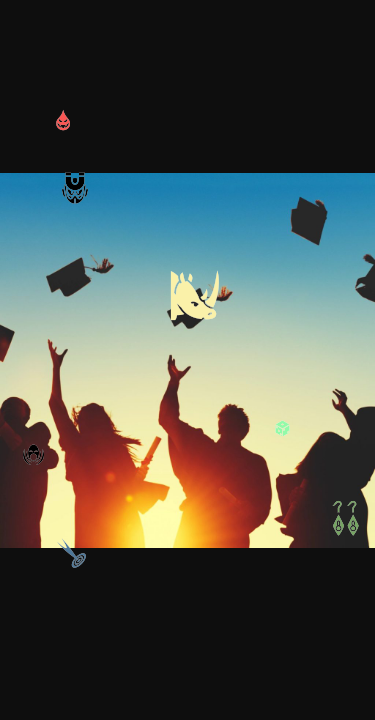  Describe the element at coordinates (282, 428) in the screenshot. I see `roll the dice or randomize` at that location.